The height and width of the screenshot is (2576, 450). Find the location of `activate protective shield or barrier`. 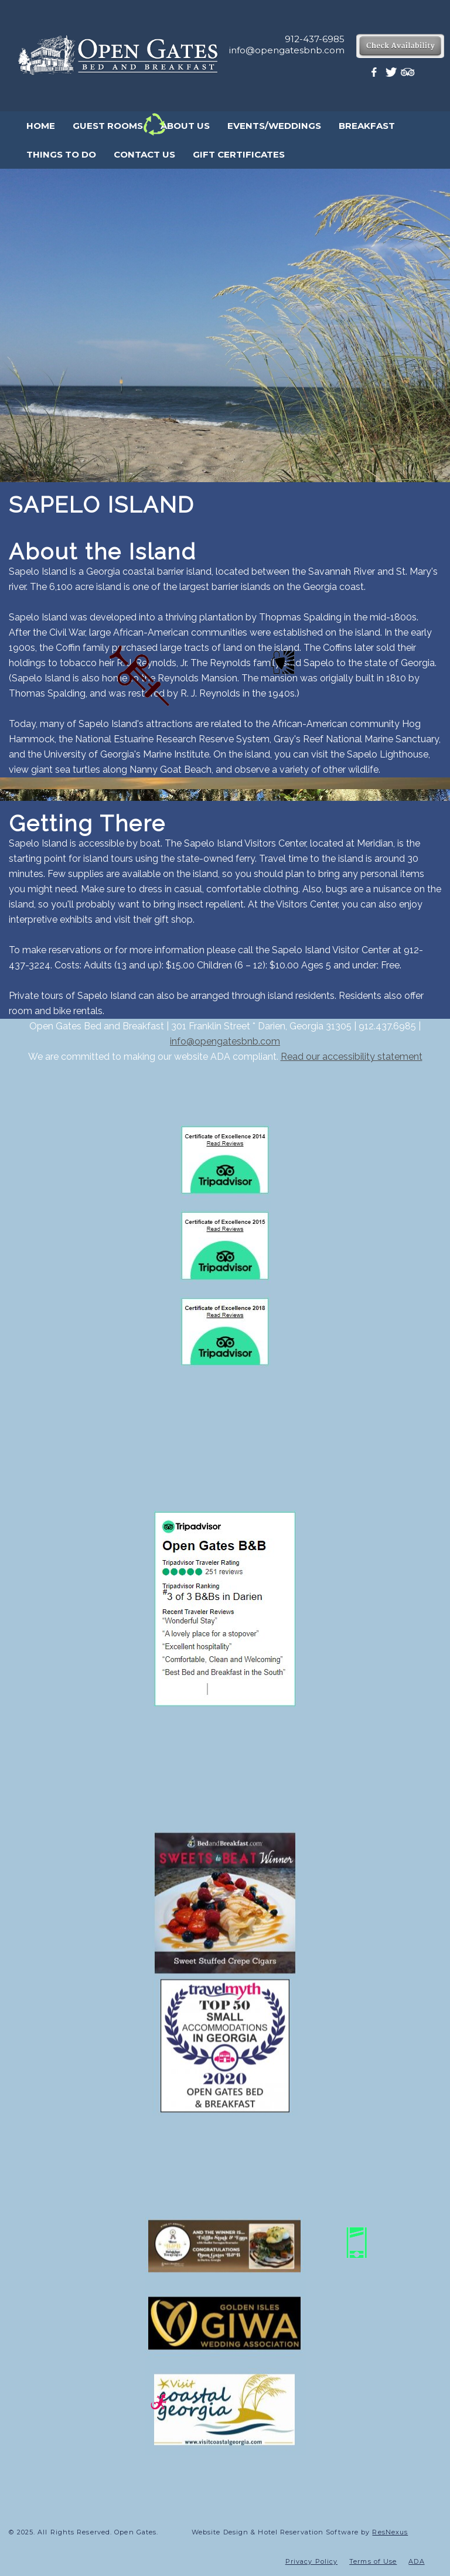

activate protective shield or barrier is located at coordinates (282, 662).